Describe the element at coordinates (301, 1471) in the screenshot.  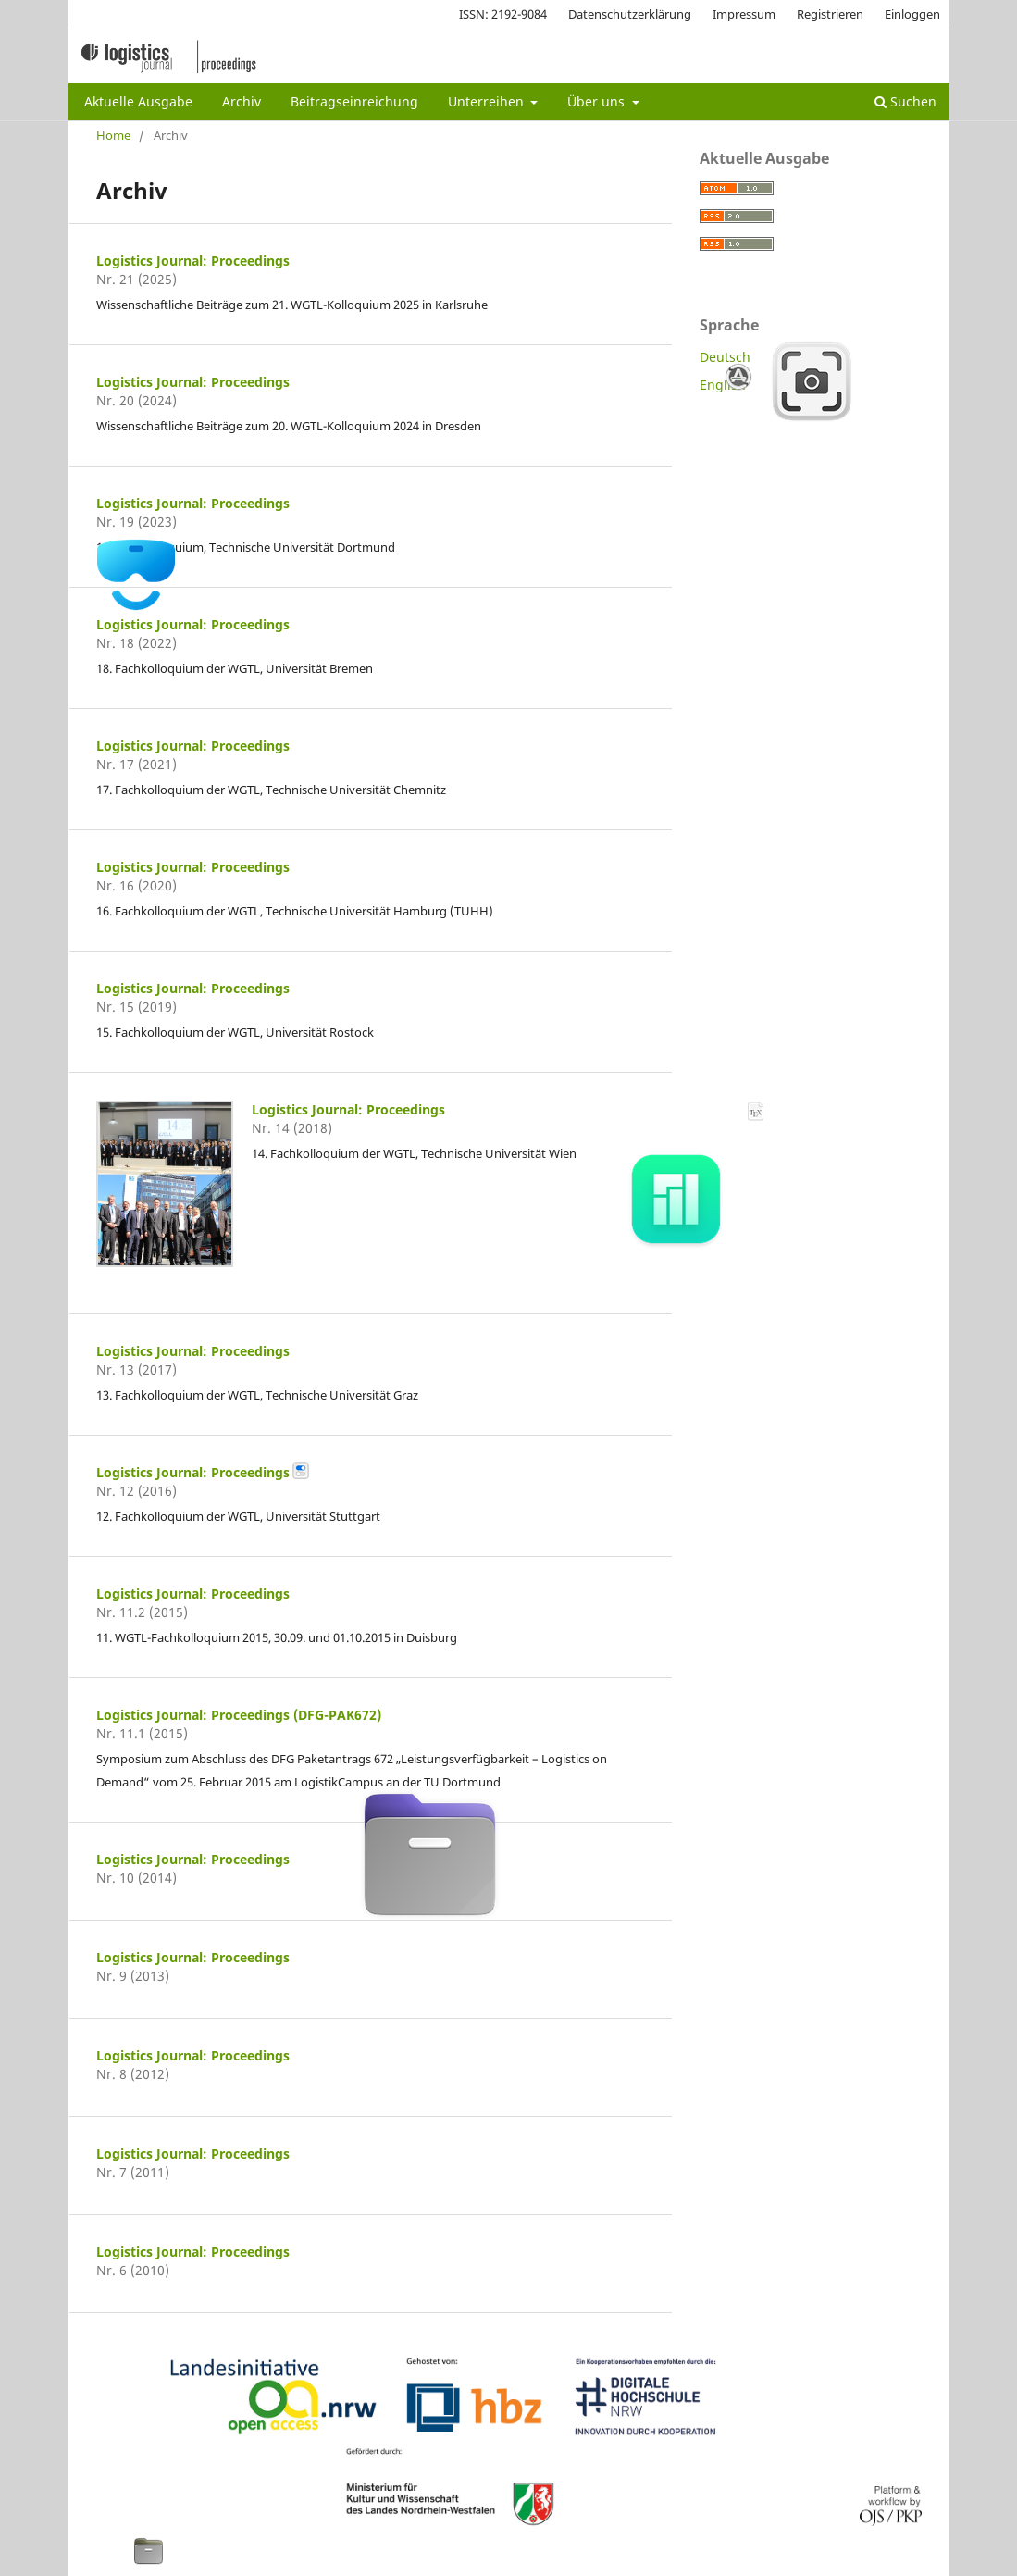
I see `open system tweaks or customization settings` at that location.